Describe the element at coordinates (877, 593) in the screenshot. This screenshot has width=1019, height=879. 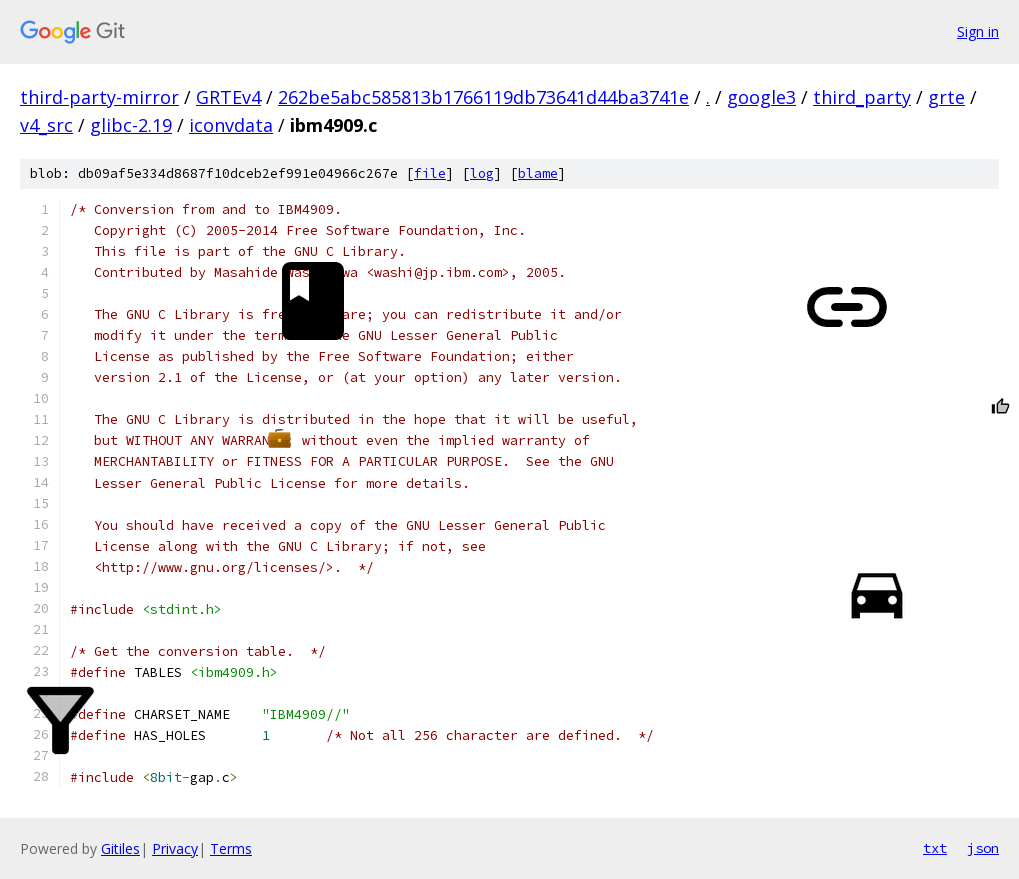
I see `get driving directions` at that location.